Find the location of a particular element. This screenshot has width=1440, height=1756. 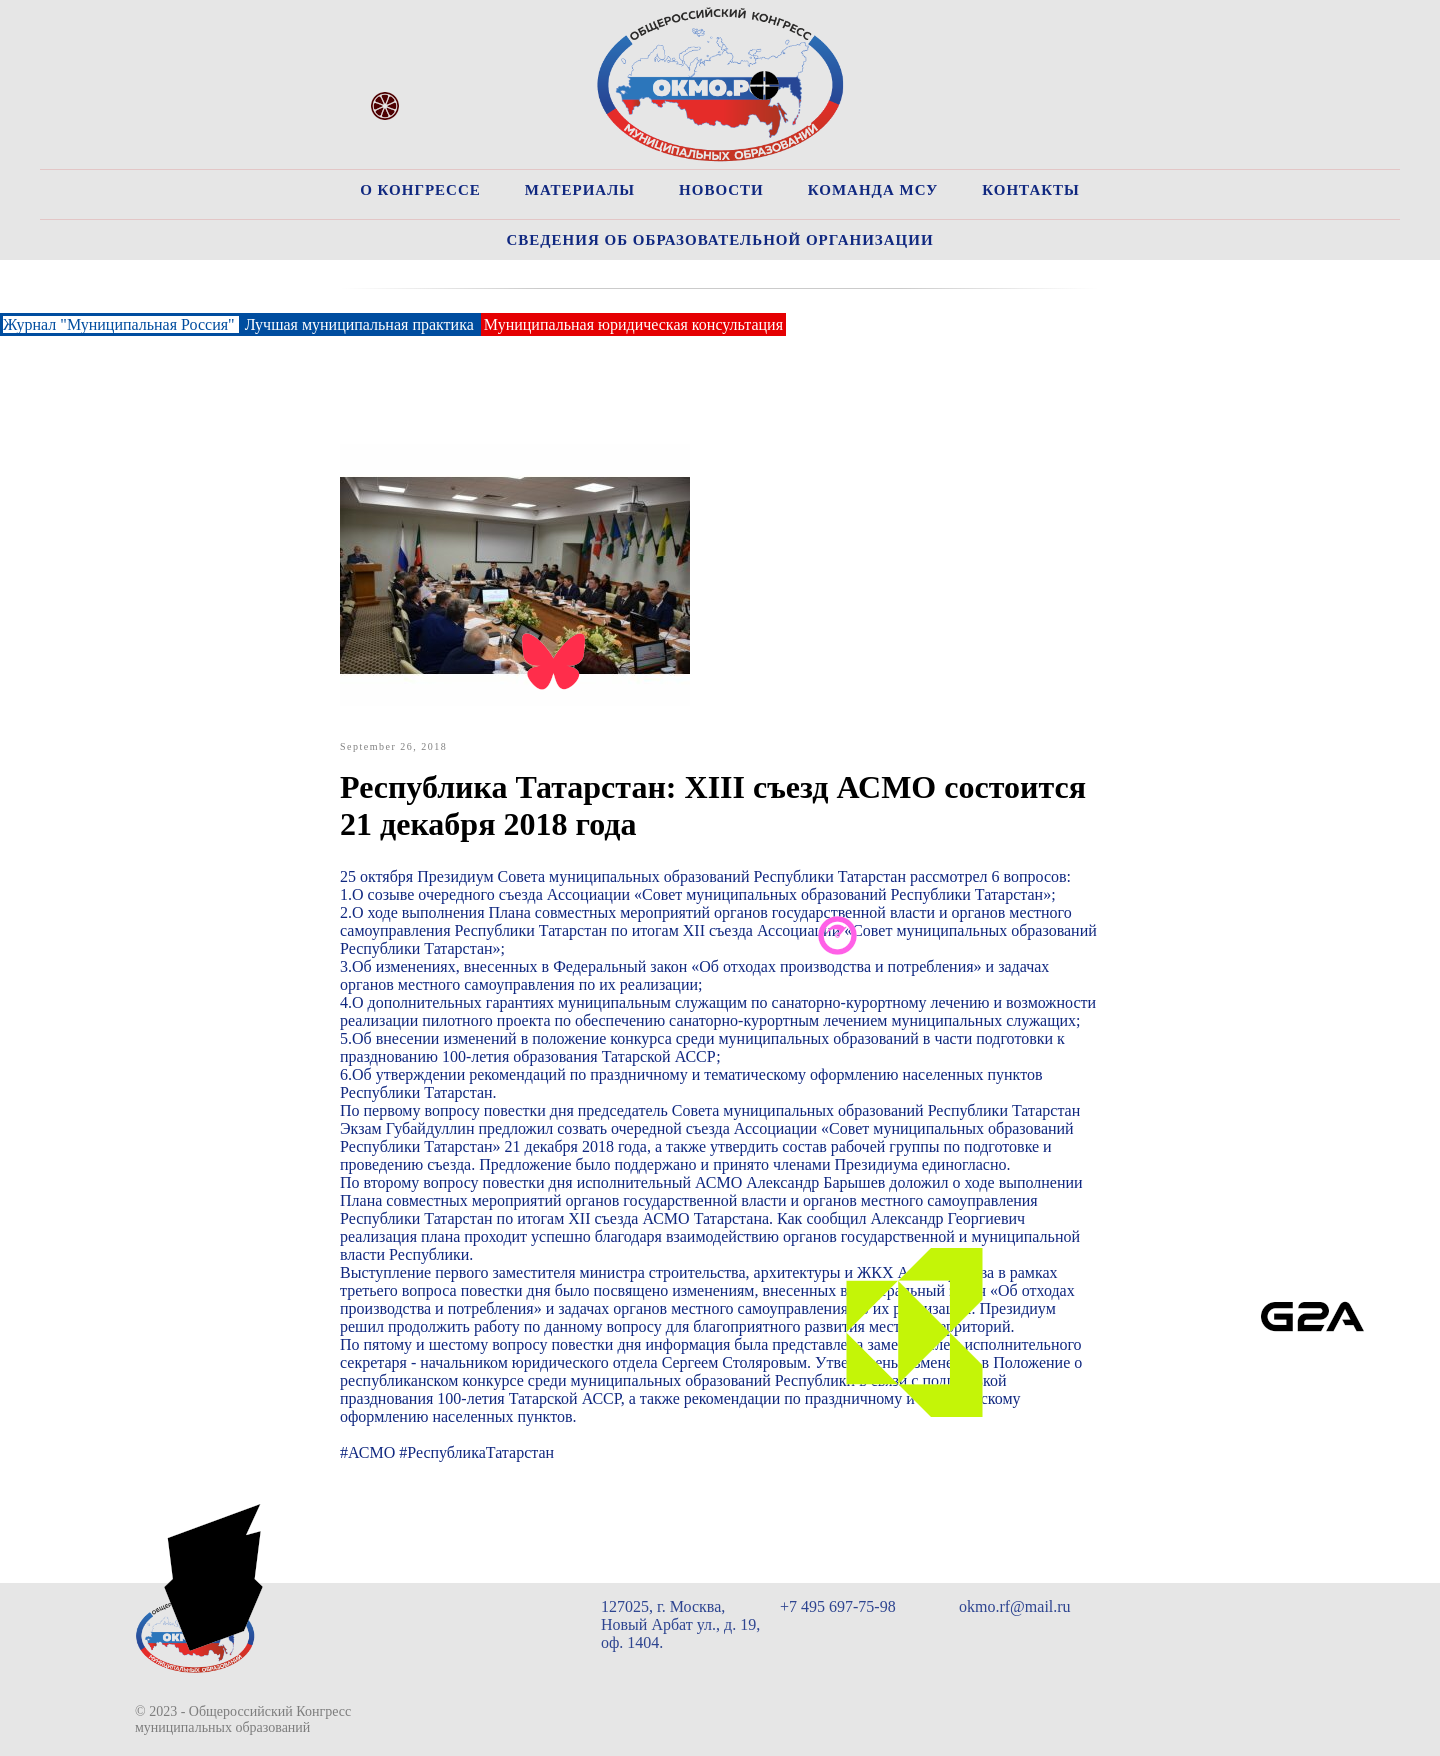

juce audio framework logo is located at coordinates (385, 106).